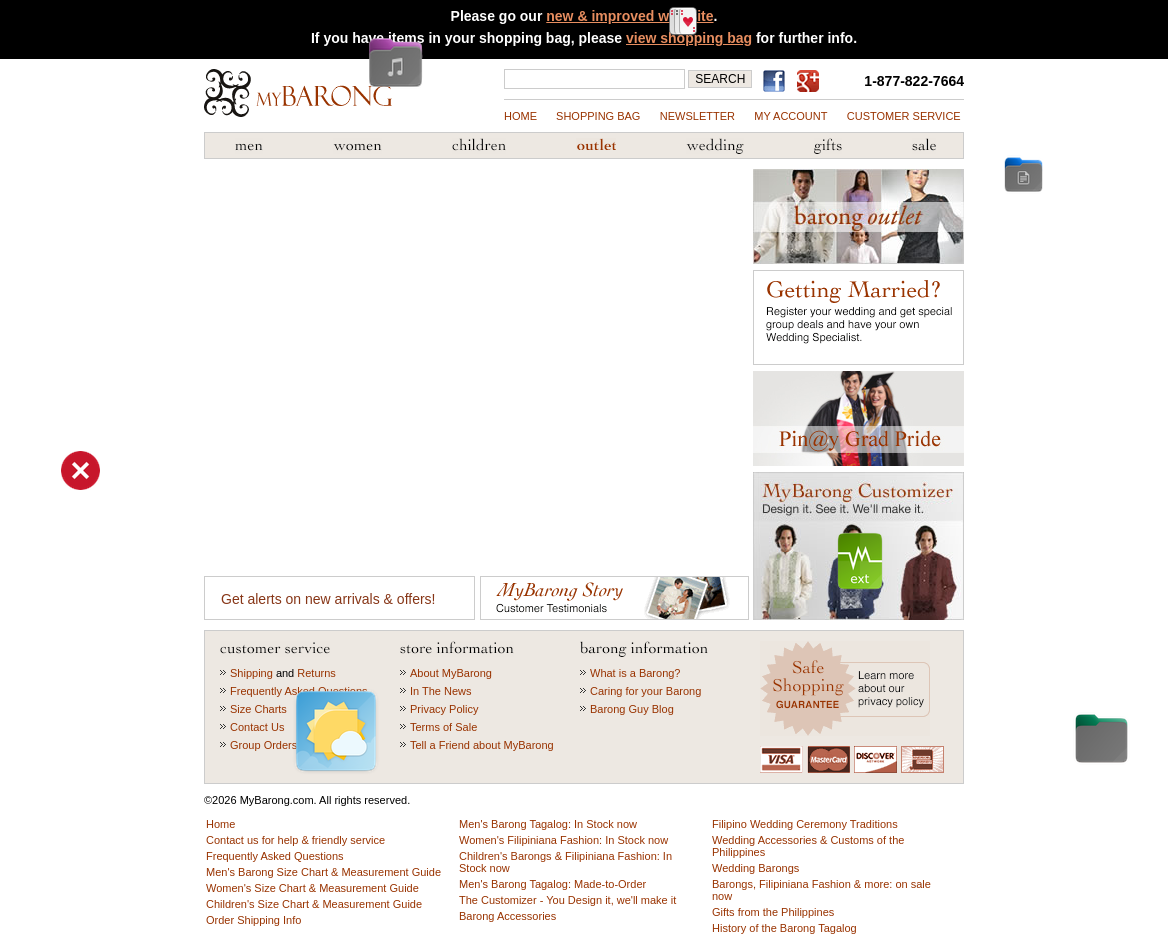 Image resolution: width=1168 pixels, height=936 pixels. What do you see at coordinates (80, 470) in the screenshot?
I see `cancel or close the current action` at bounding box center [80, 470].